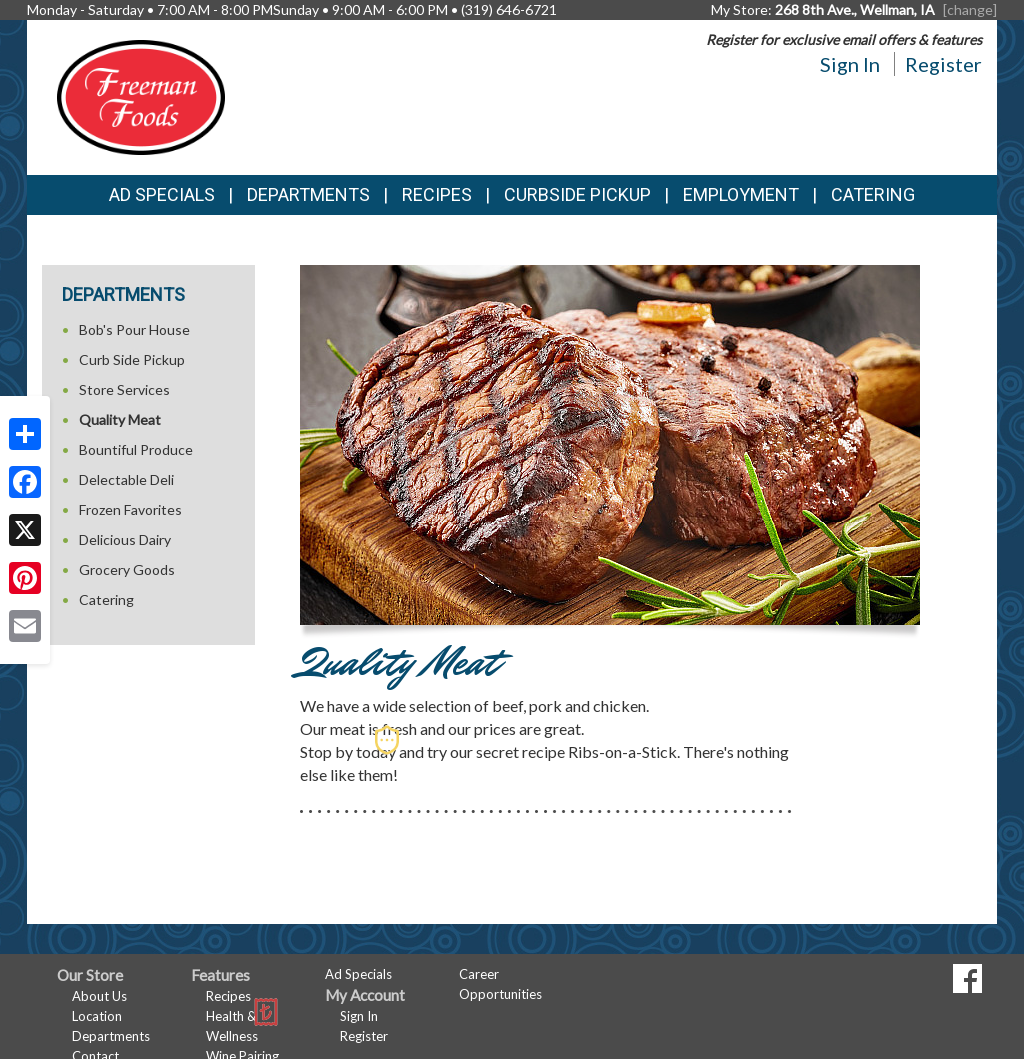 The height and width of the screenshot is (1059, 1024). Describe the element at coordinates (266, 1012) in the screenshot. I see `view receipt or transaction in turkish lira` at that location.